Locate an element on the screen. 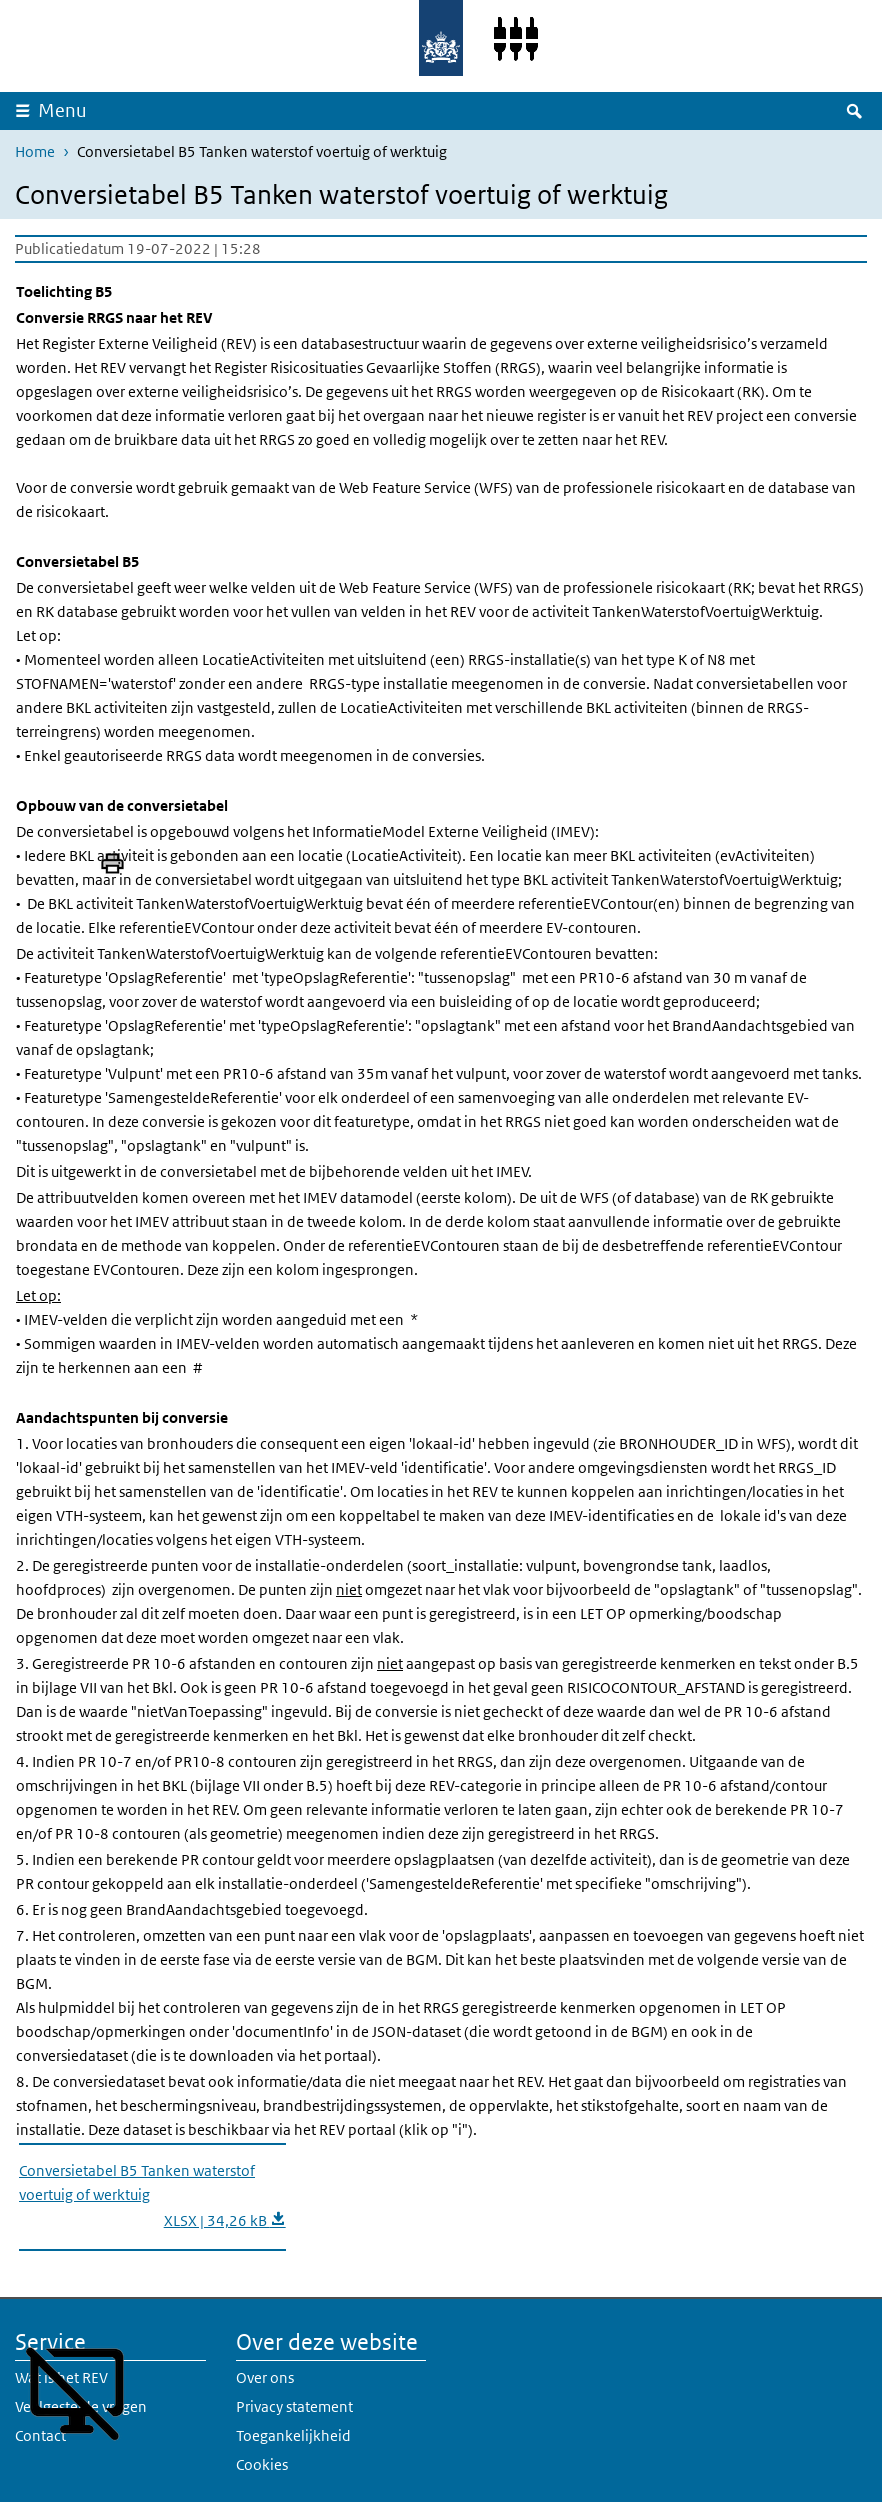  print the current document or page is located at coordinates (112, 863).